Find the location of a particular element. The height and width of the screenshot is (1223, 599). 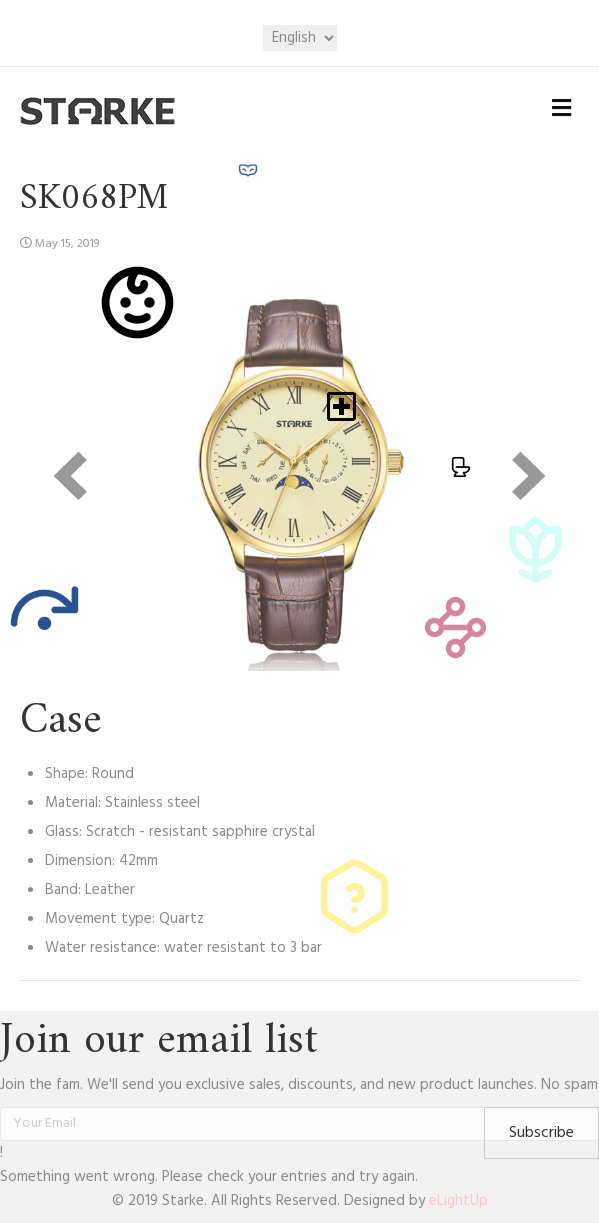

redo action with active state indicator is located at coordinates (44, 606).